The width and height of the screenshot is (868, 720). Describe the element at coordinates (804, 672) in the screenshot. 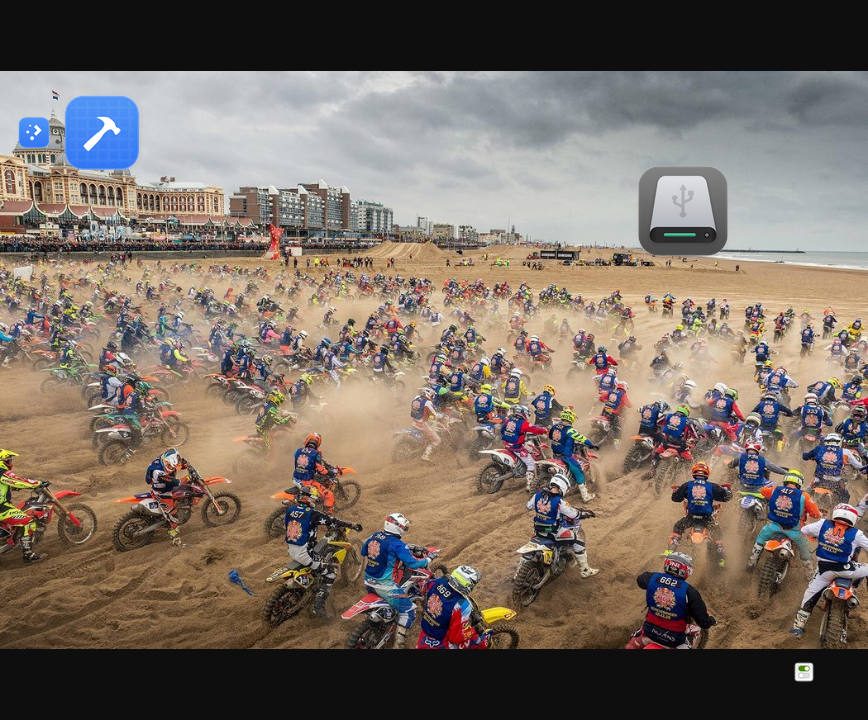

I see `open system tweaks or settings customization` at that location.